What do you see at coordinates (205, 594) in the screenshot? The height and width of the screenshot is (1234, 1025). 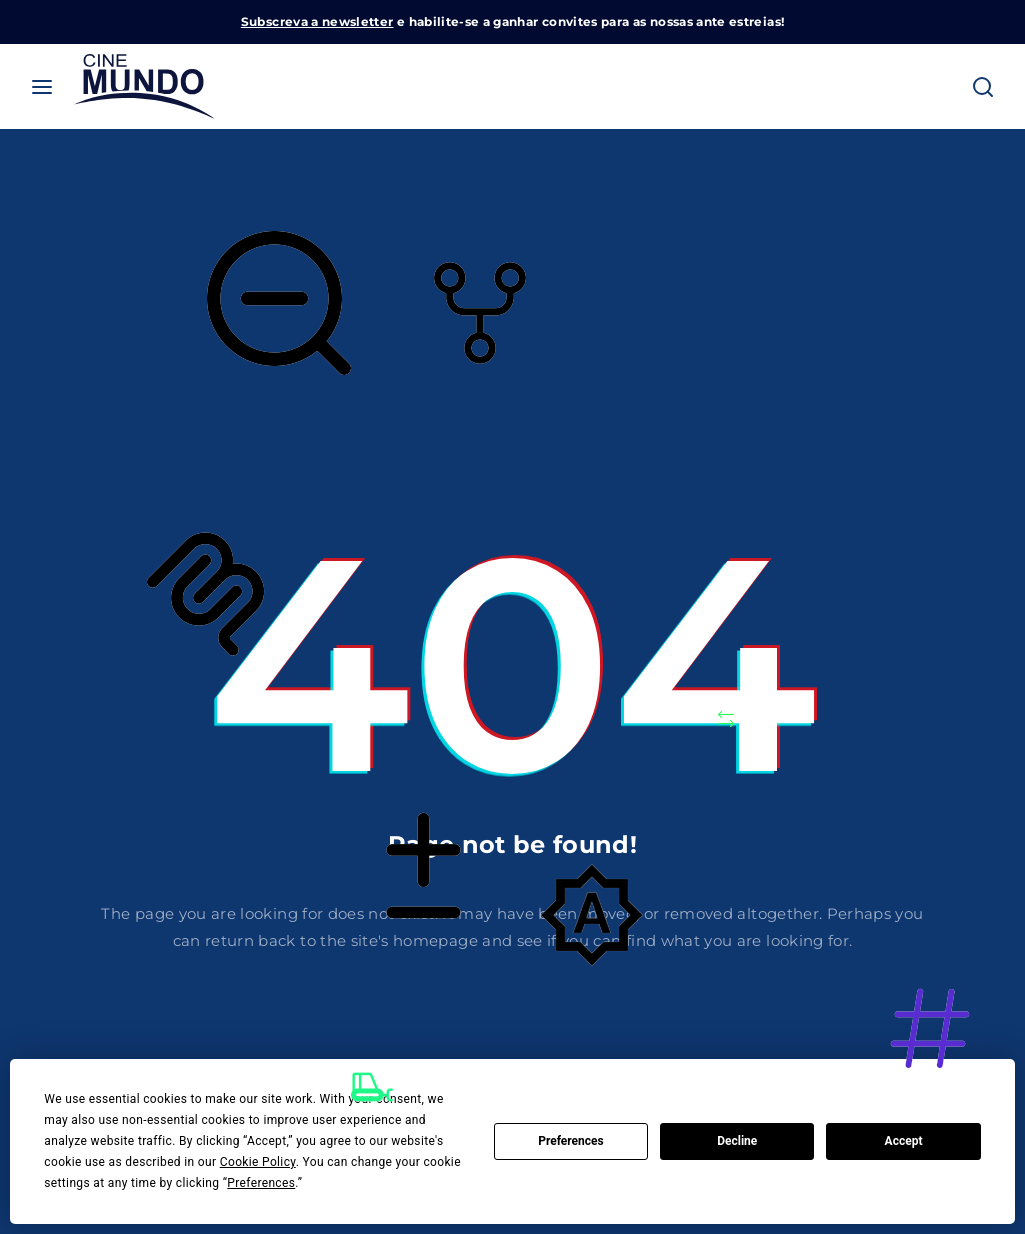 I see `access model context protocol settings` at bounding box center [205, 594].